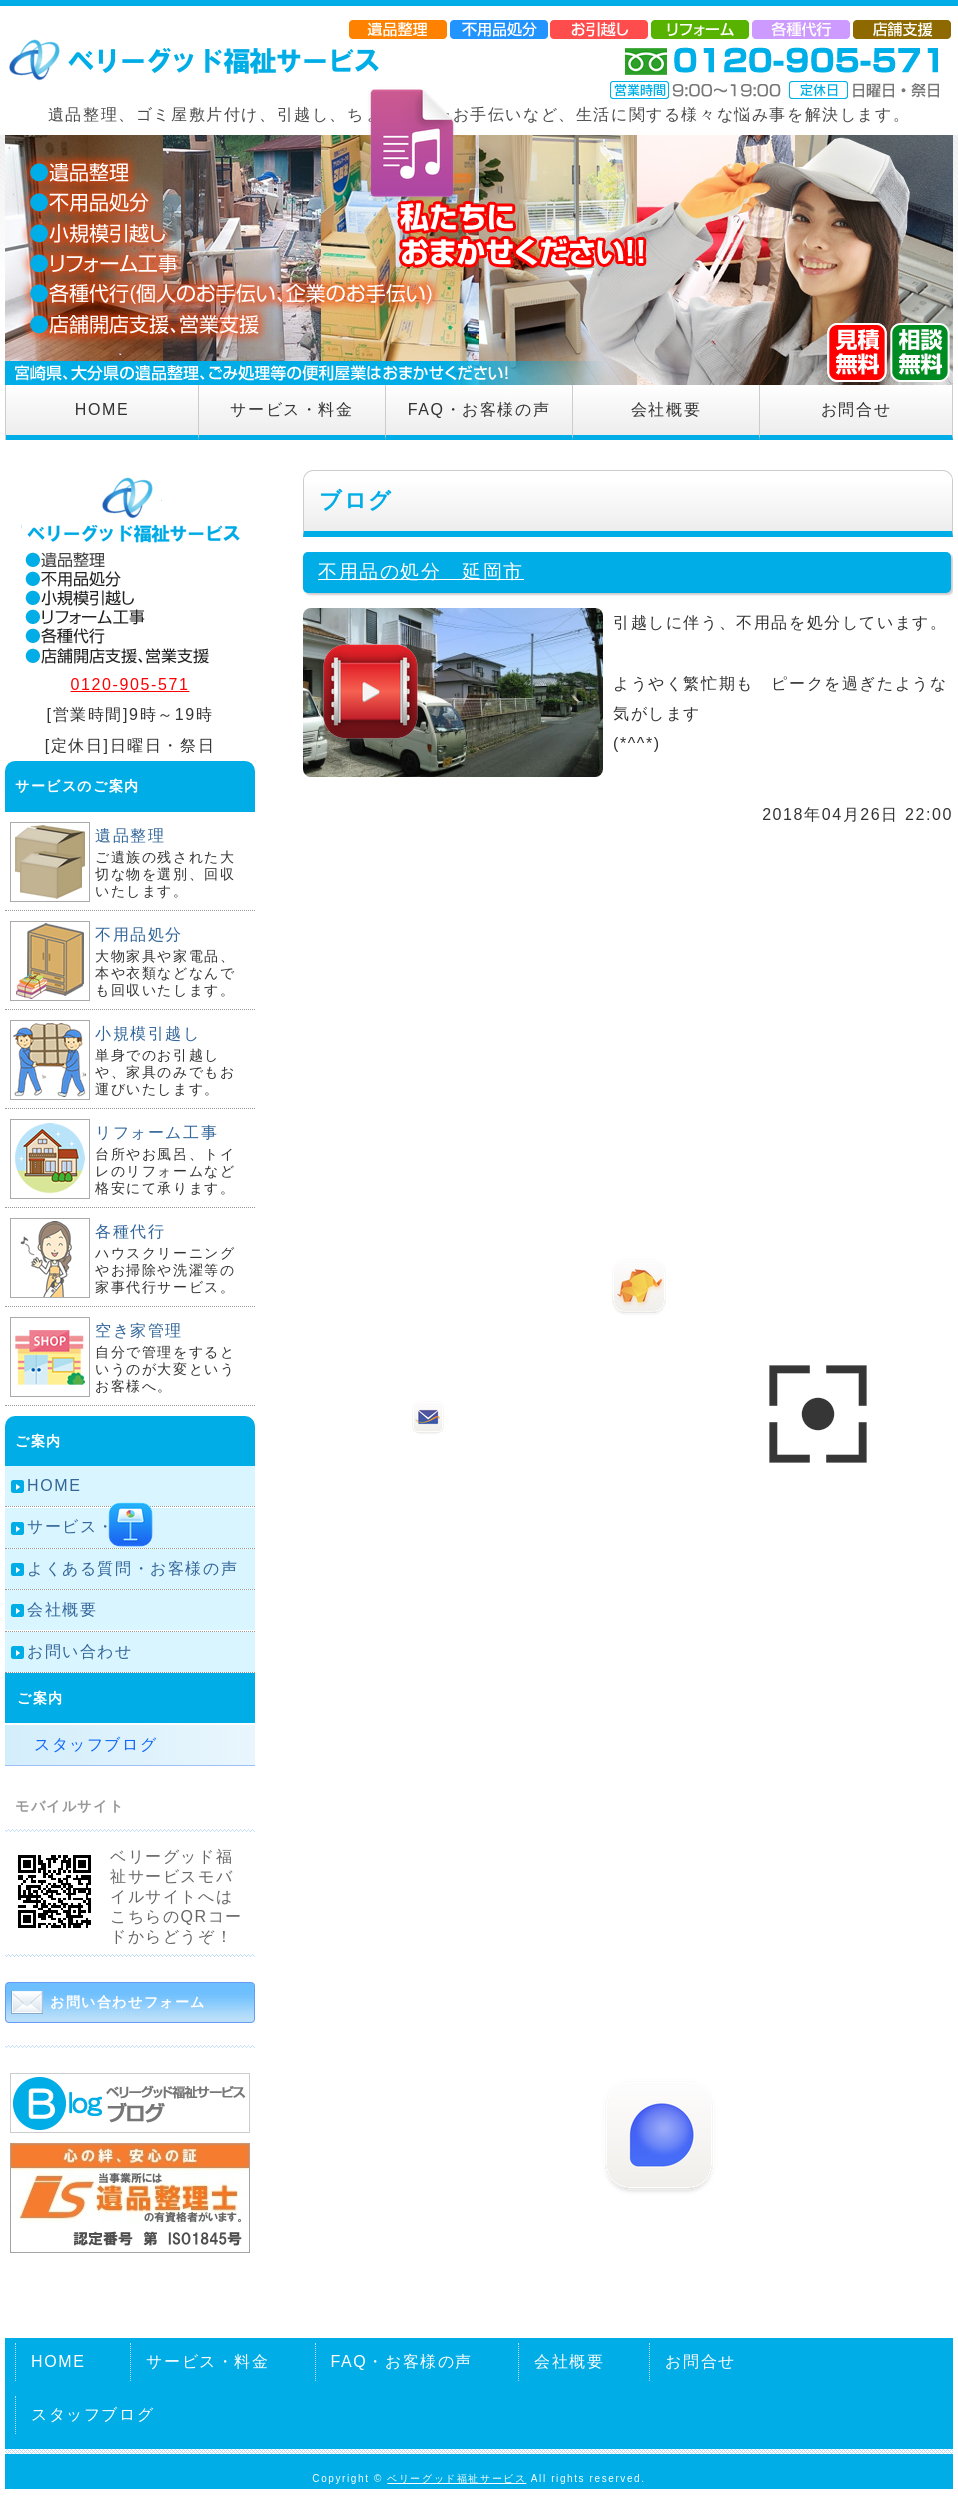 The height and width of the screenshot is (2519, 958). Describe the element at coordinates (428, 1417) in the screenshot. I see `open fastmail email app` at that location.